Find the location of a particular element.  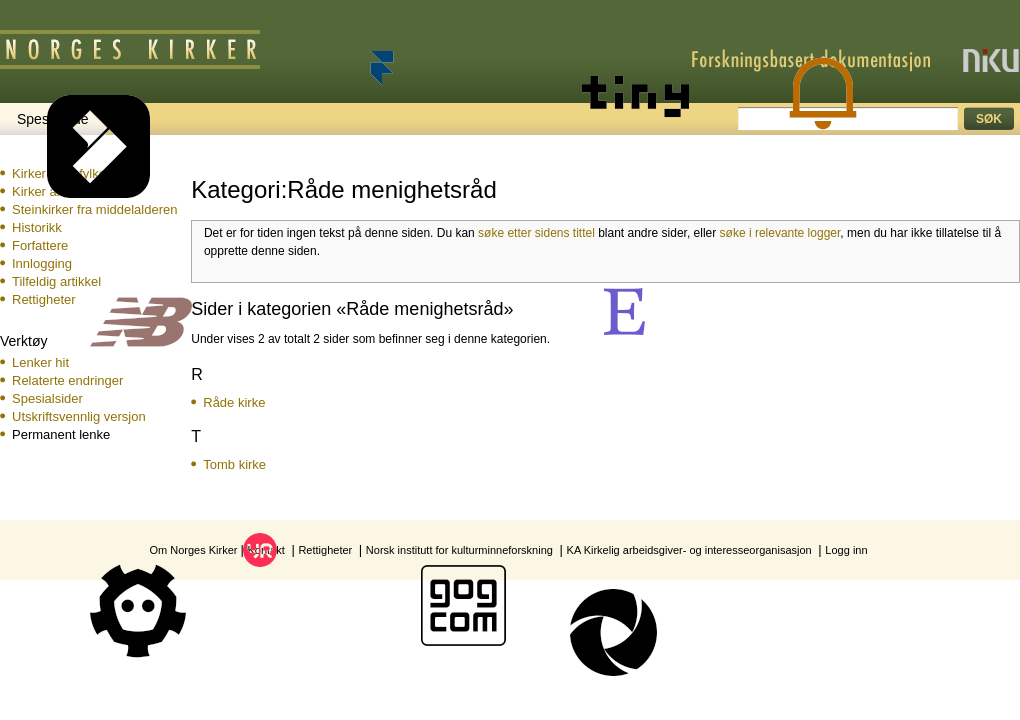

view notifications is located at coordinates (823, 91).